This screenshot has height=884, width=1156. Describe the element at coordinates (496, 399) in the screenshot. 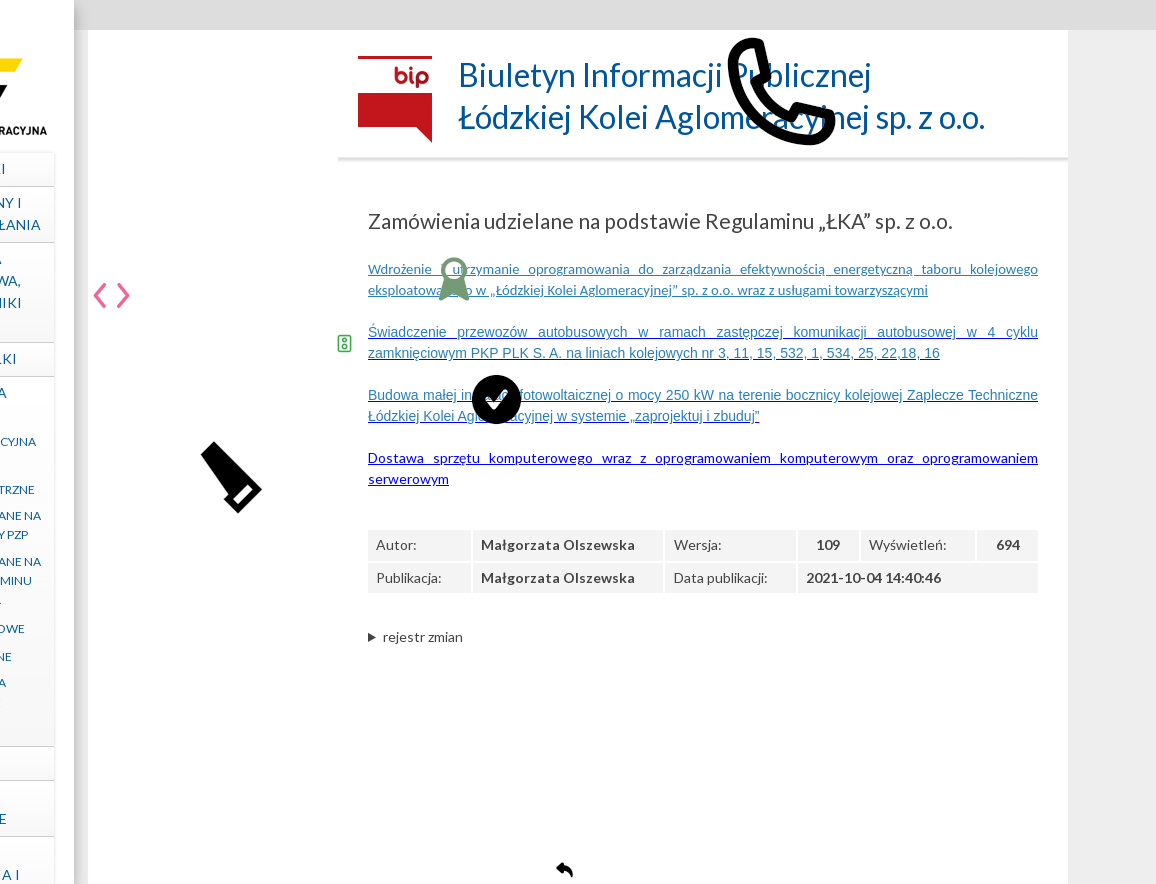

I see `indicates a completed or successful action` at that location.